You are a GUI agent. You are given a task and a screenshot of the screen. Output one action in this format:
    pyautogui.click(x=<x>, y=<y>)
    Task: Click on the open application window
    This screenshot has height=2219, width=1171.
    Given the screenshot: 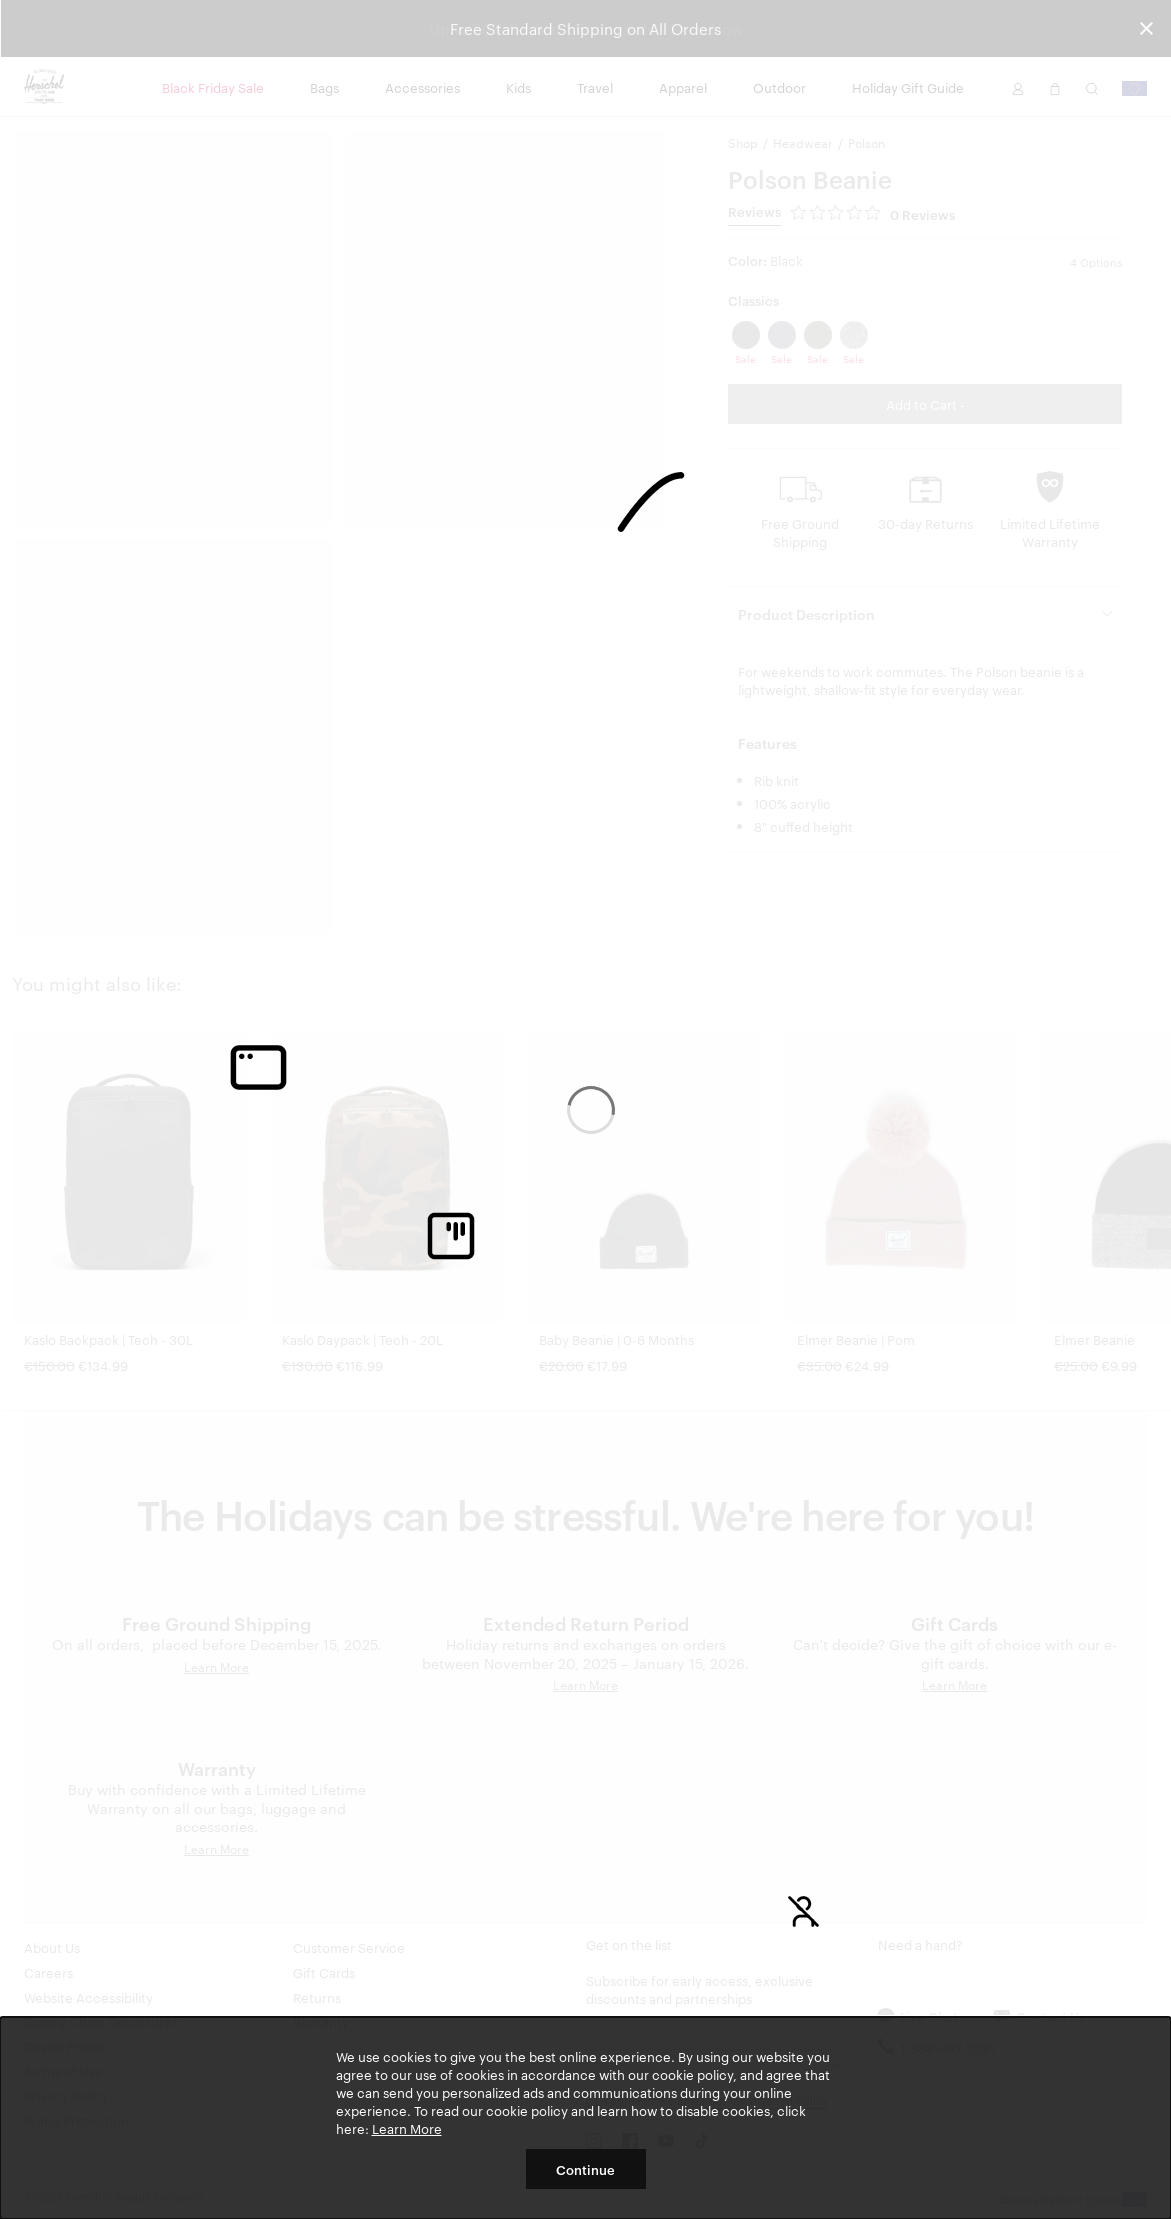 What is the action you would take?
    pyautogui.click(x=258, y=1067)
    